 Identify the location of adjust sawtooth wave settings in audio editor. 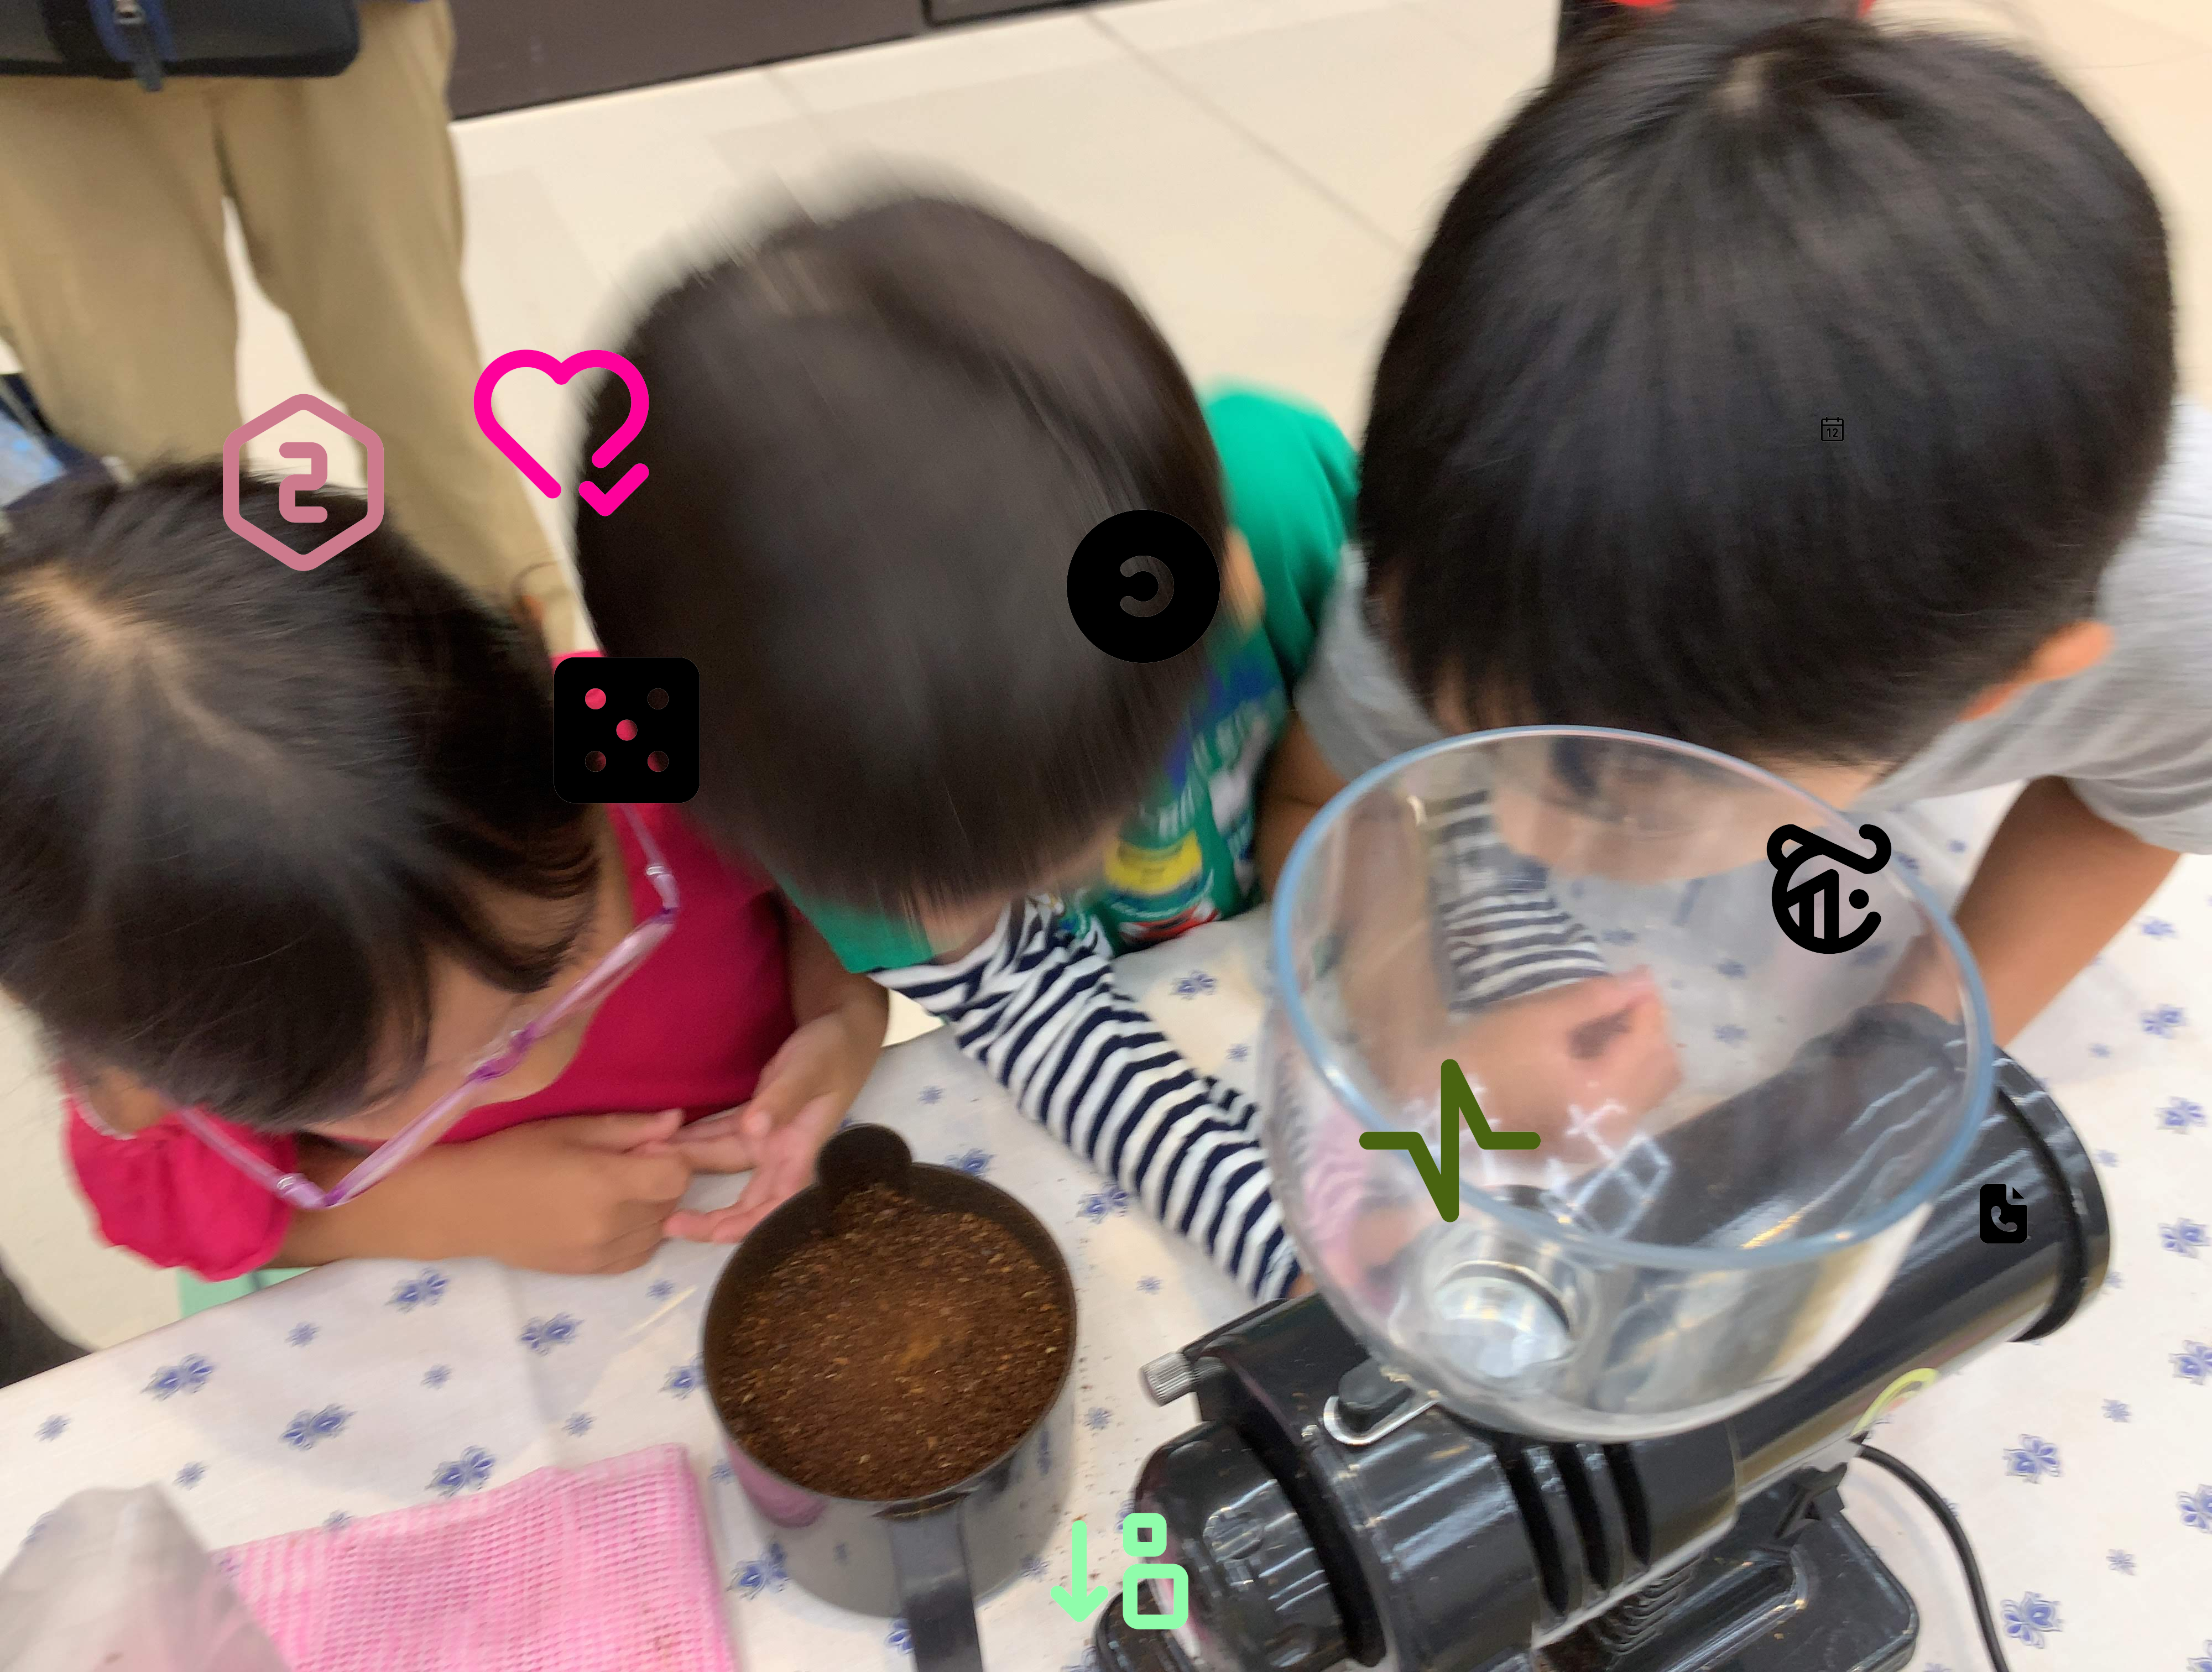
(1450, 1141).